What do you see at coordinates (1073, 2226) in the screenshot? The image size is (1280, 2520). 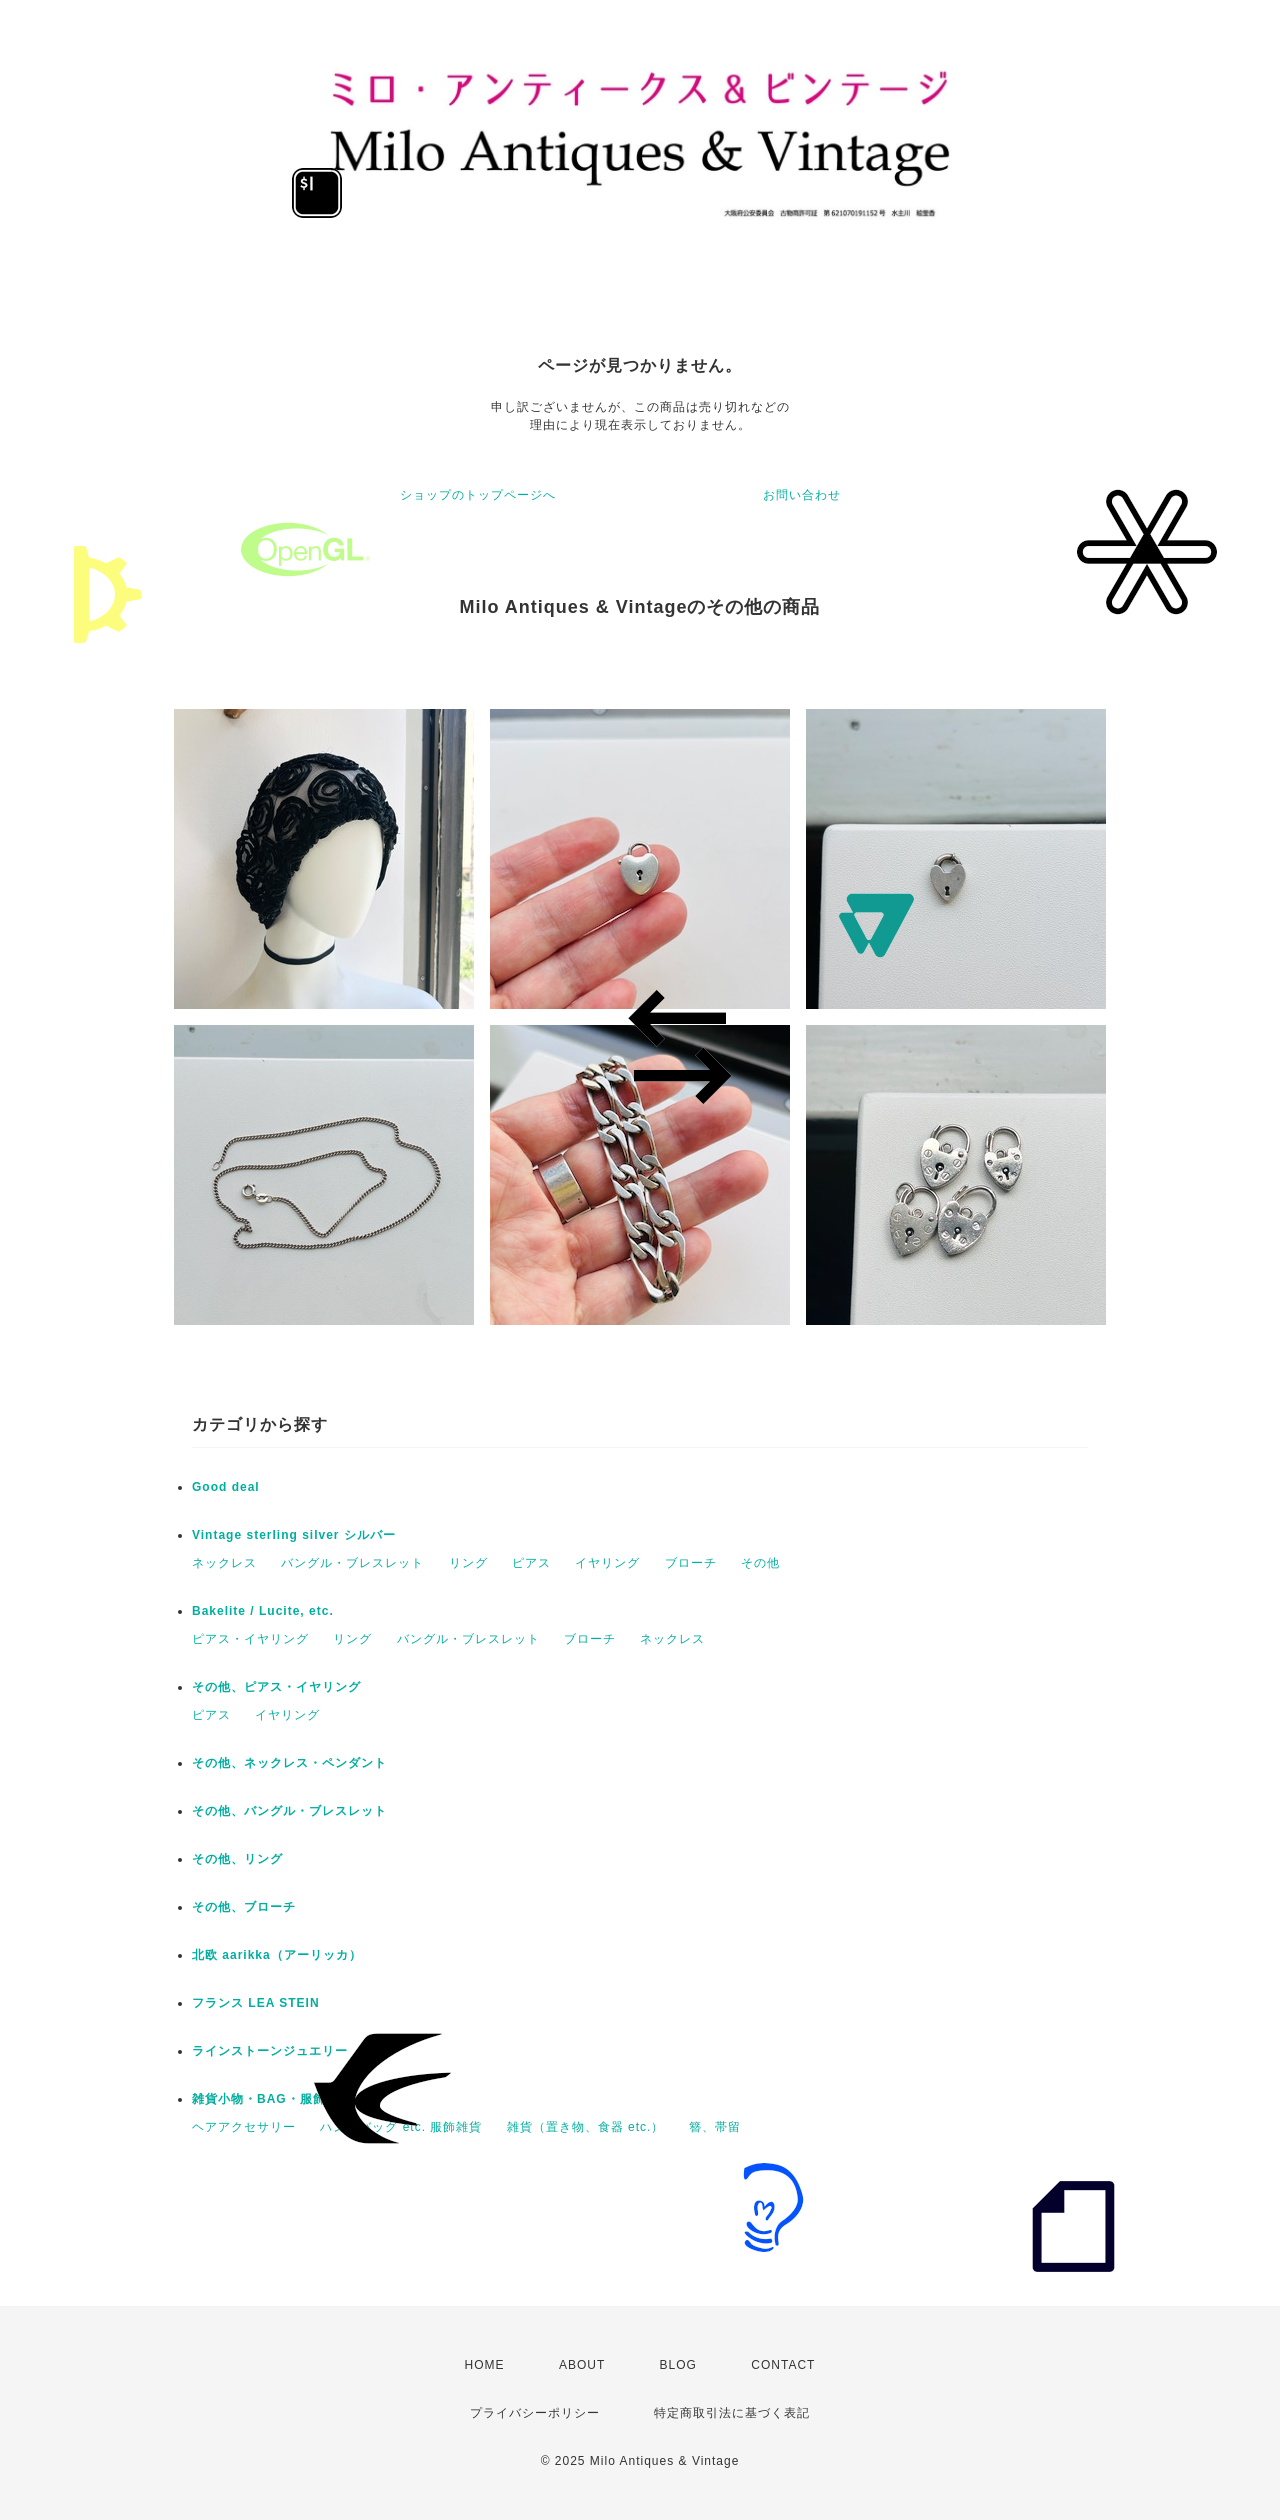 I see `view or open a document` at bounding box center [1073, 2226].